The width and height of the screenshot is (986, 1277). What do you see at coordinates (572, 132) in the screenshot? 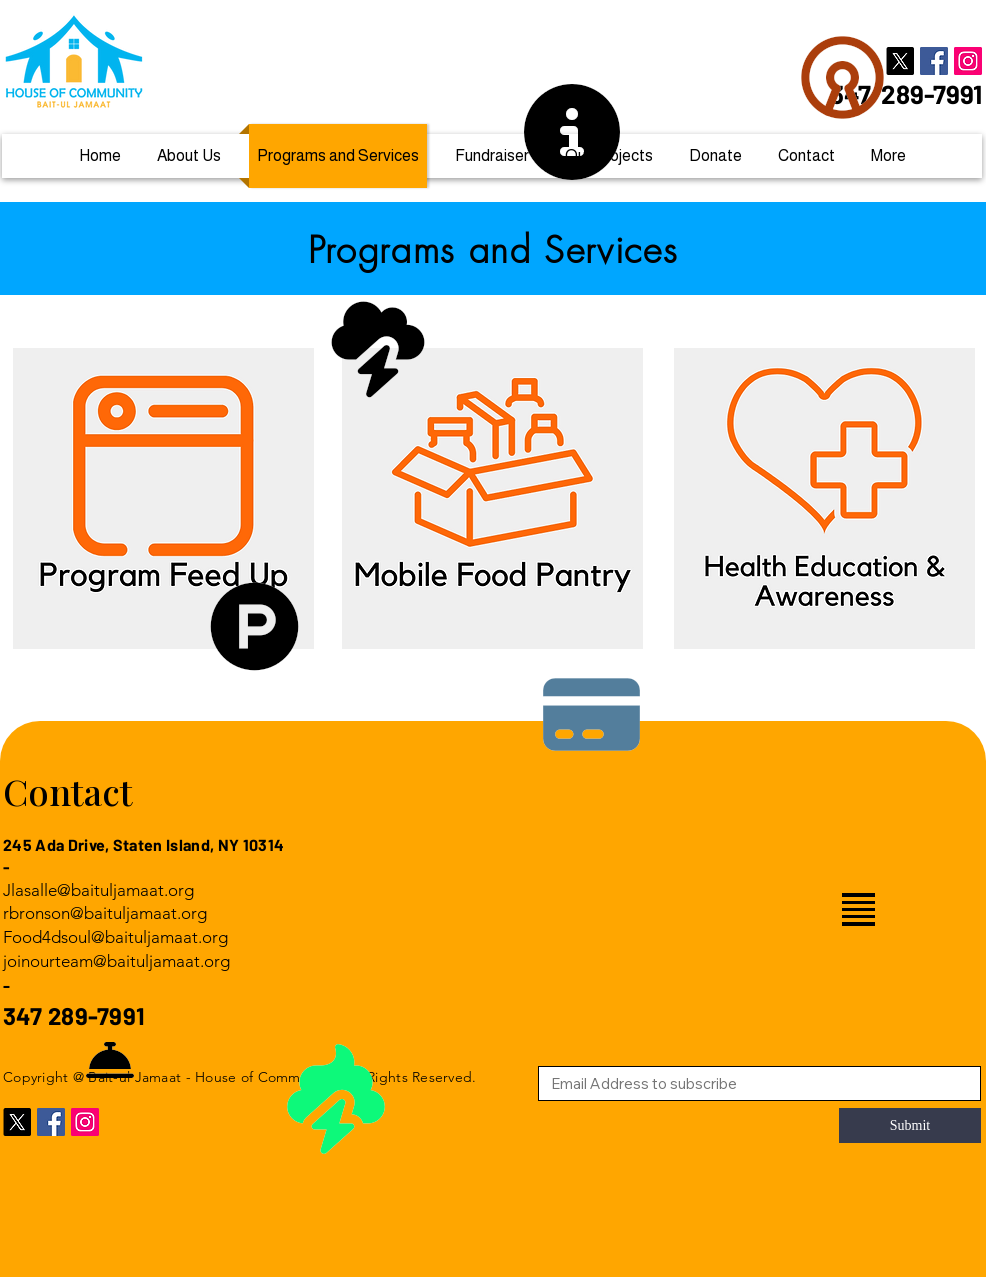
I see `view more information or details` at bounding box center [572, 132].